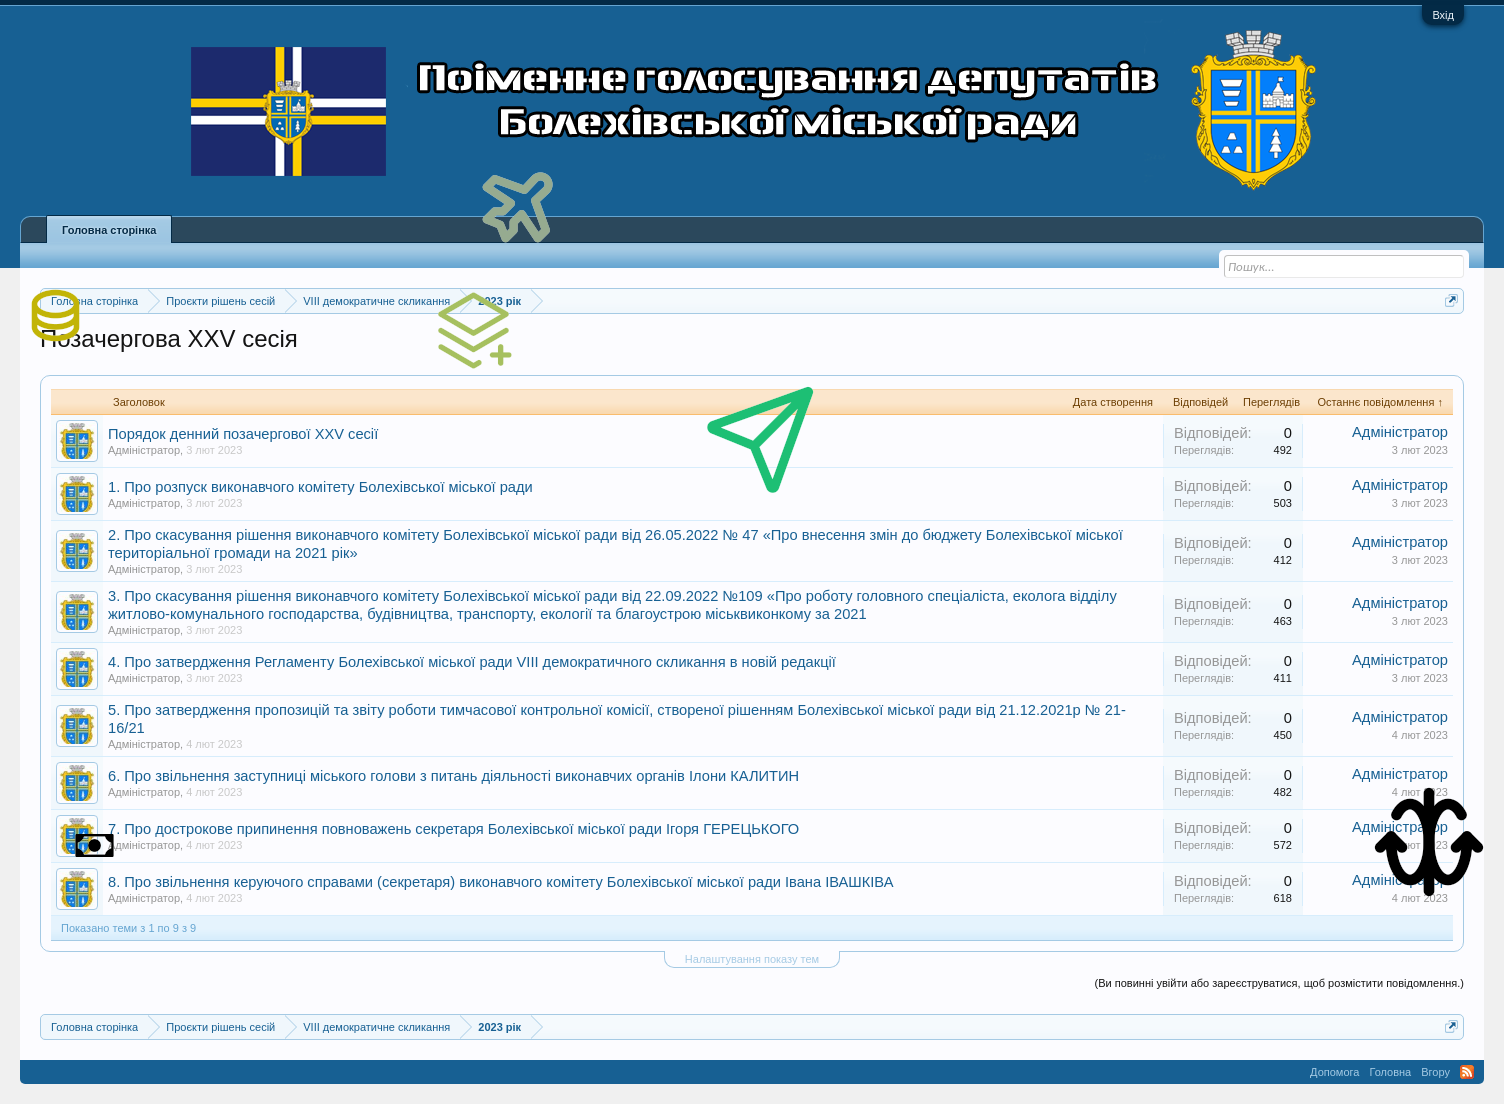  What do you see at coordinates (519, 206) in the screenshot?
I see `enable airplane mode` at bounding box center [519, 206].